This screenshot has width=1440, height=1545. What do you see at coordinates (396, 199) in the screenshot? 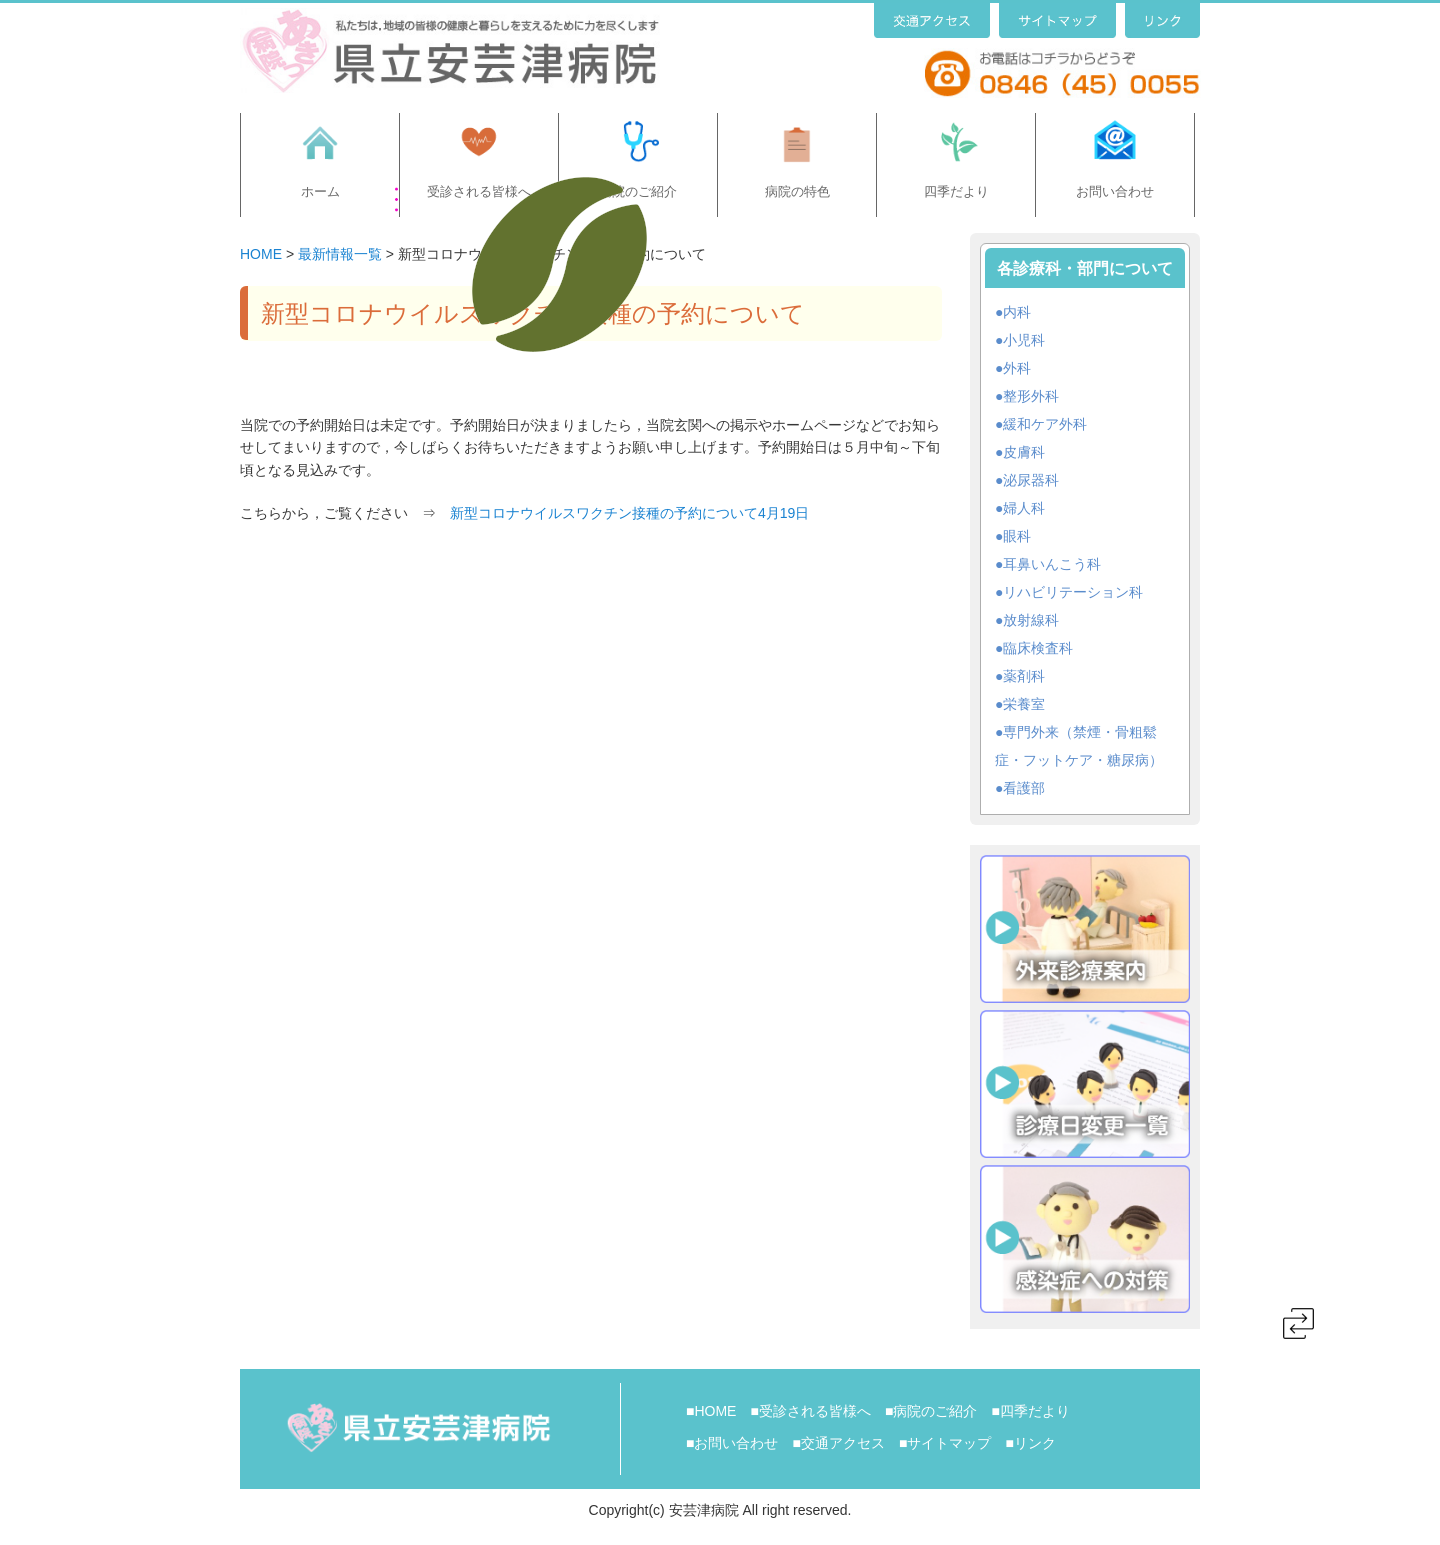
I see `open more options menu` at bounding box center [396, 199].